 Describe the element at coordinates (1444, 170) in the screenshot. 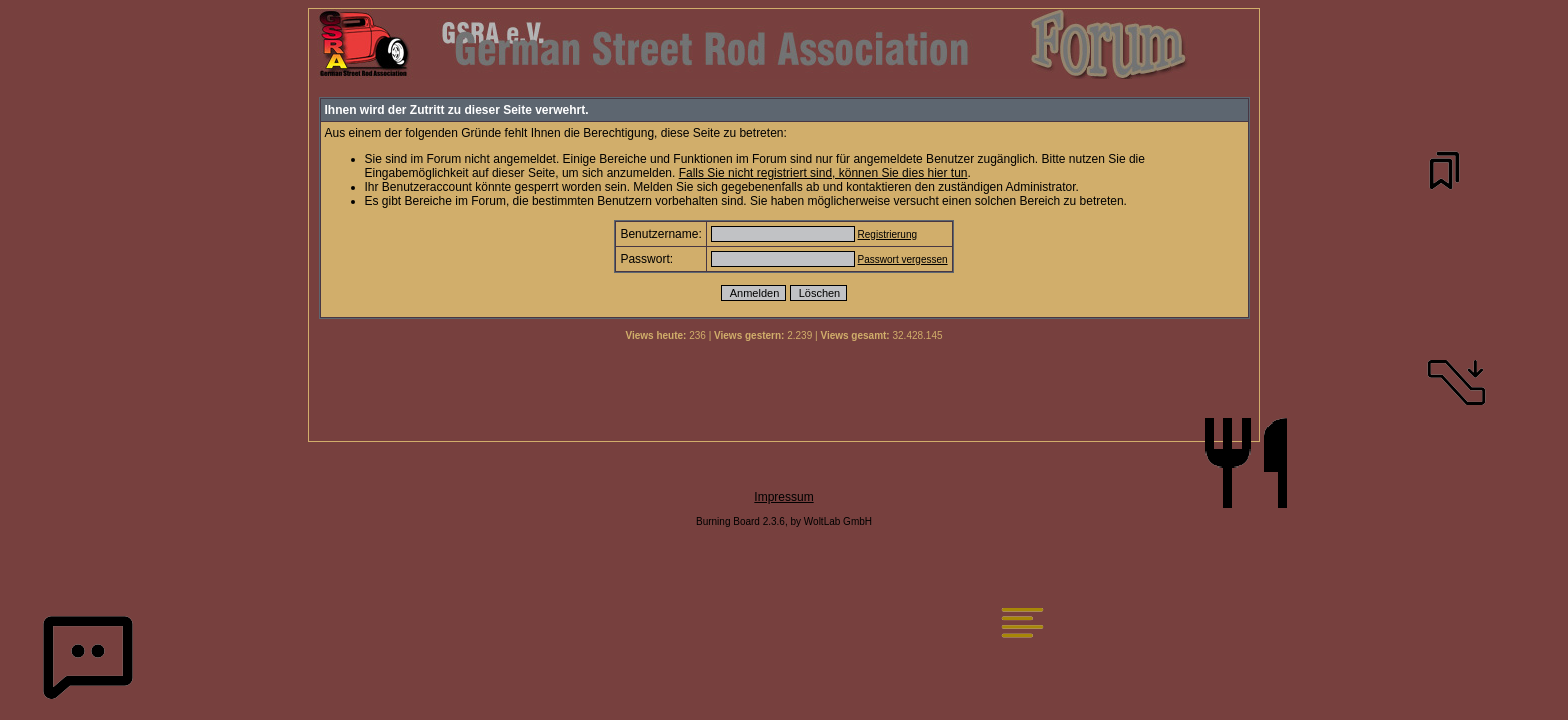

I see `view your saved bookmarks` at that location.